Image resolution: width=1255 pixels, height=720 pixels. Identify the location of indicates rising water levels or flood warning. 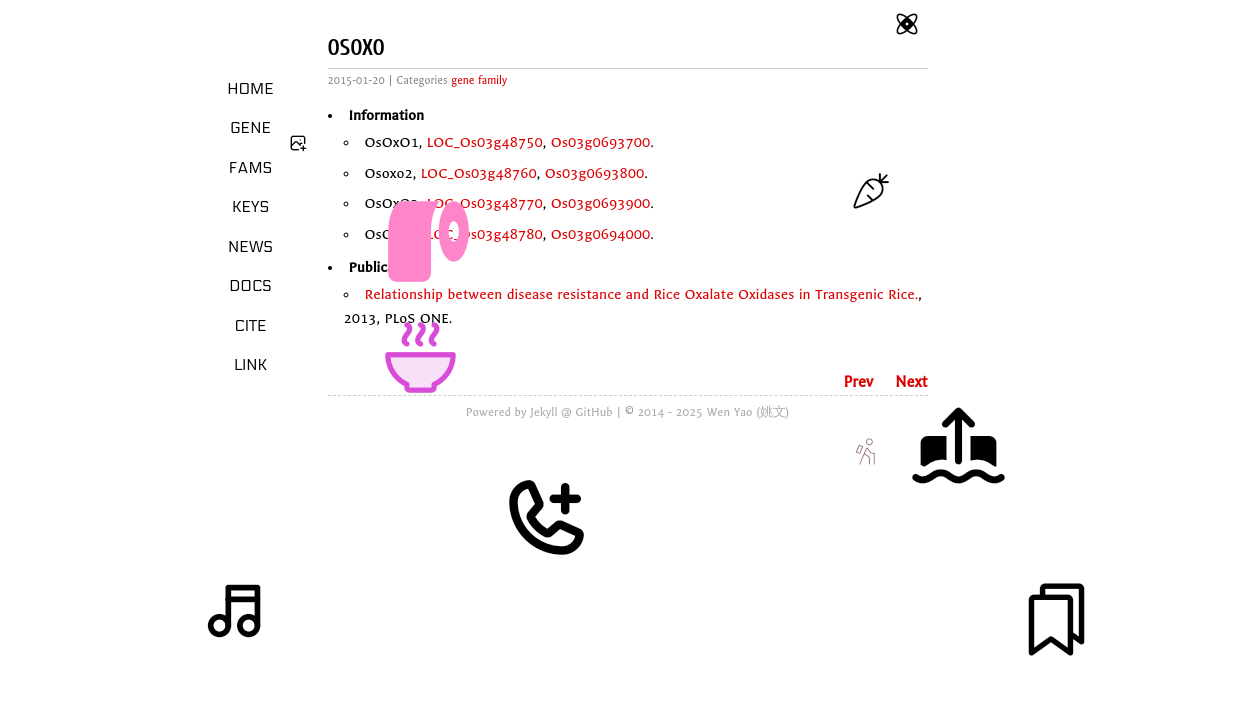
(958, 445).